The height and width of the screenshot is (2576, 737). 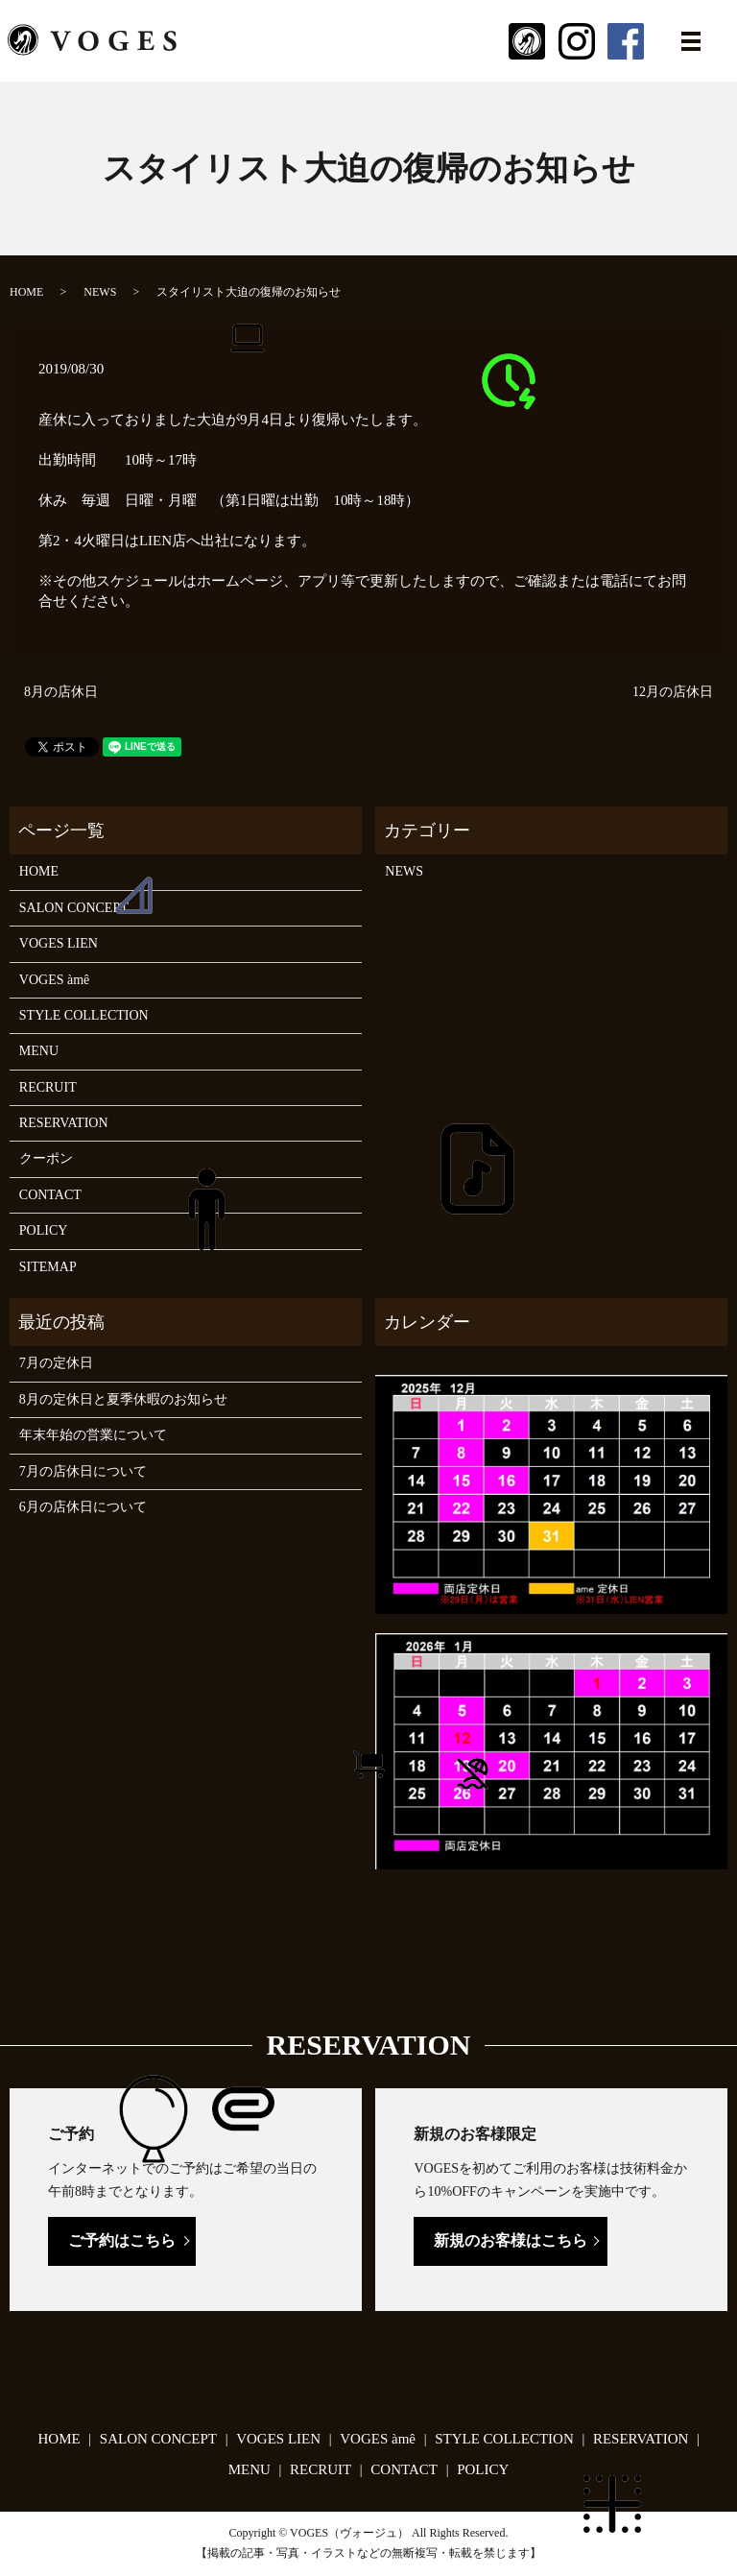 What do you see at coordinates (509, 380) in the screenshot?
I see `quick timer or speed scheduling` at bounding box center [509, 380].